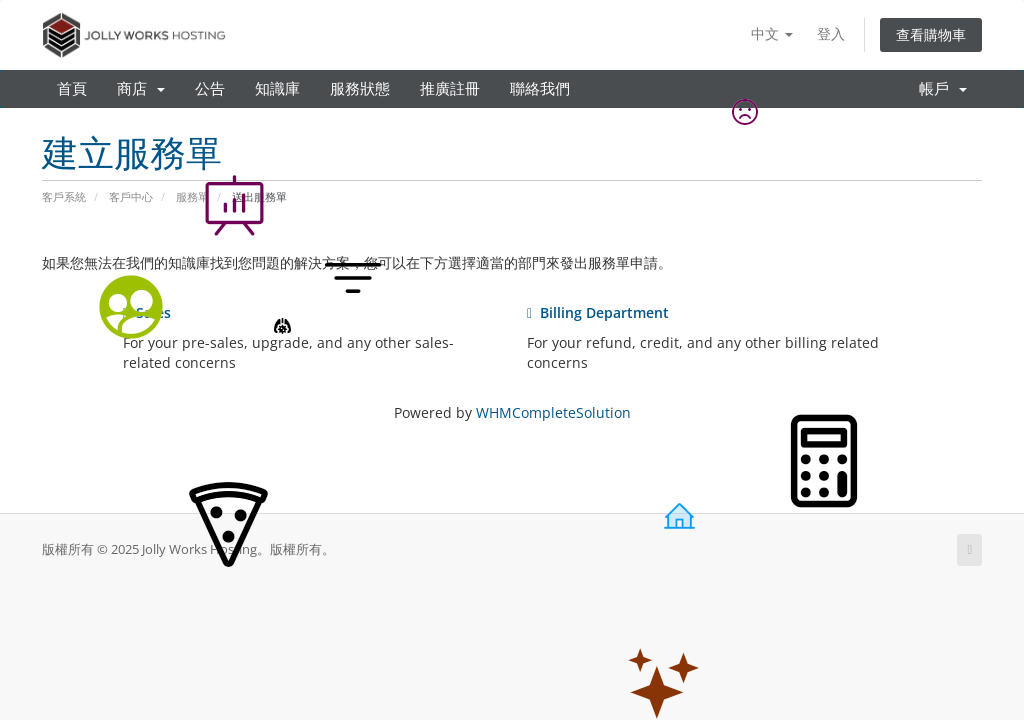 The image size is (1024, 720). Describe the element at coordinates (353, 278) in the screenshot. I see `filter or sort content` at that location.